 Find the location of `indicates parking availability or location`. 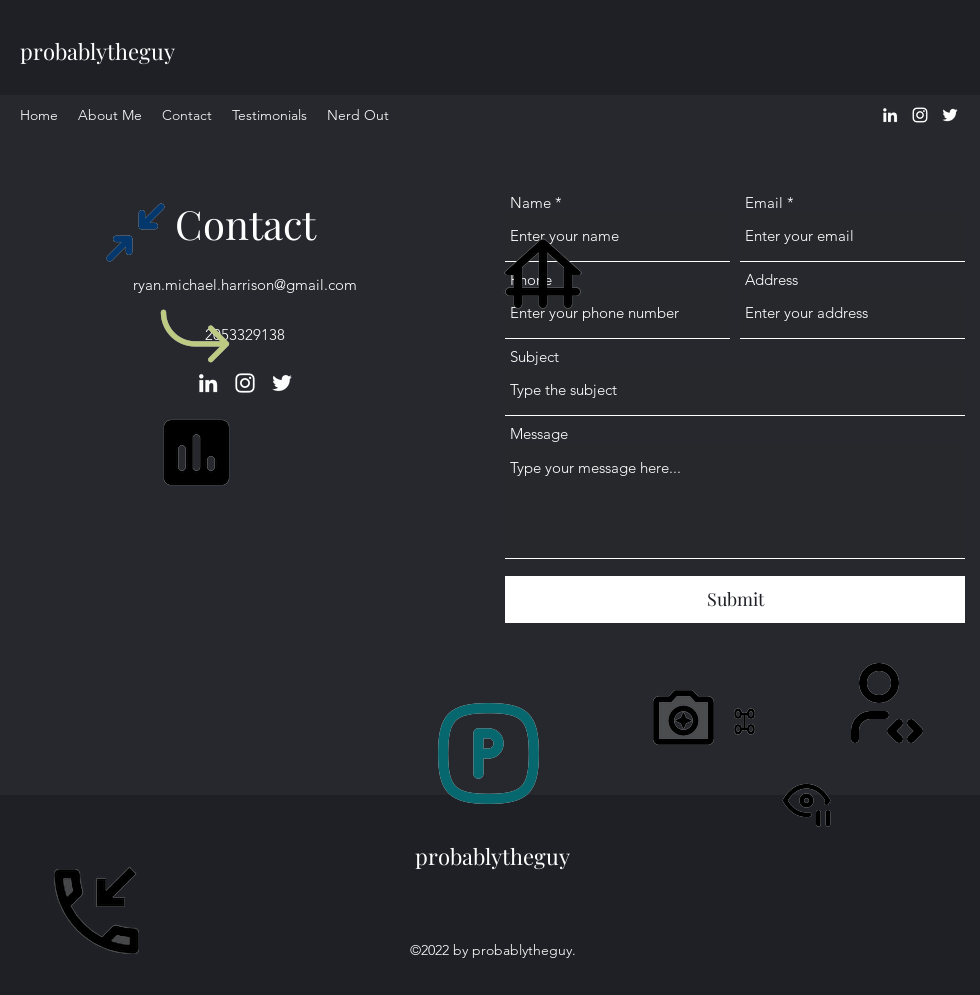

indicates parking availability or location is located at coordinates (488, 753).